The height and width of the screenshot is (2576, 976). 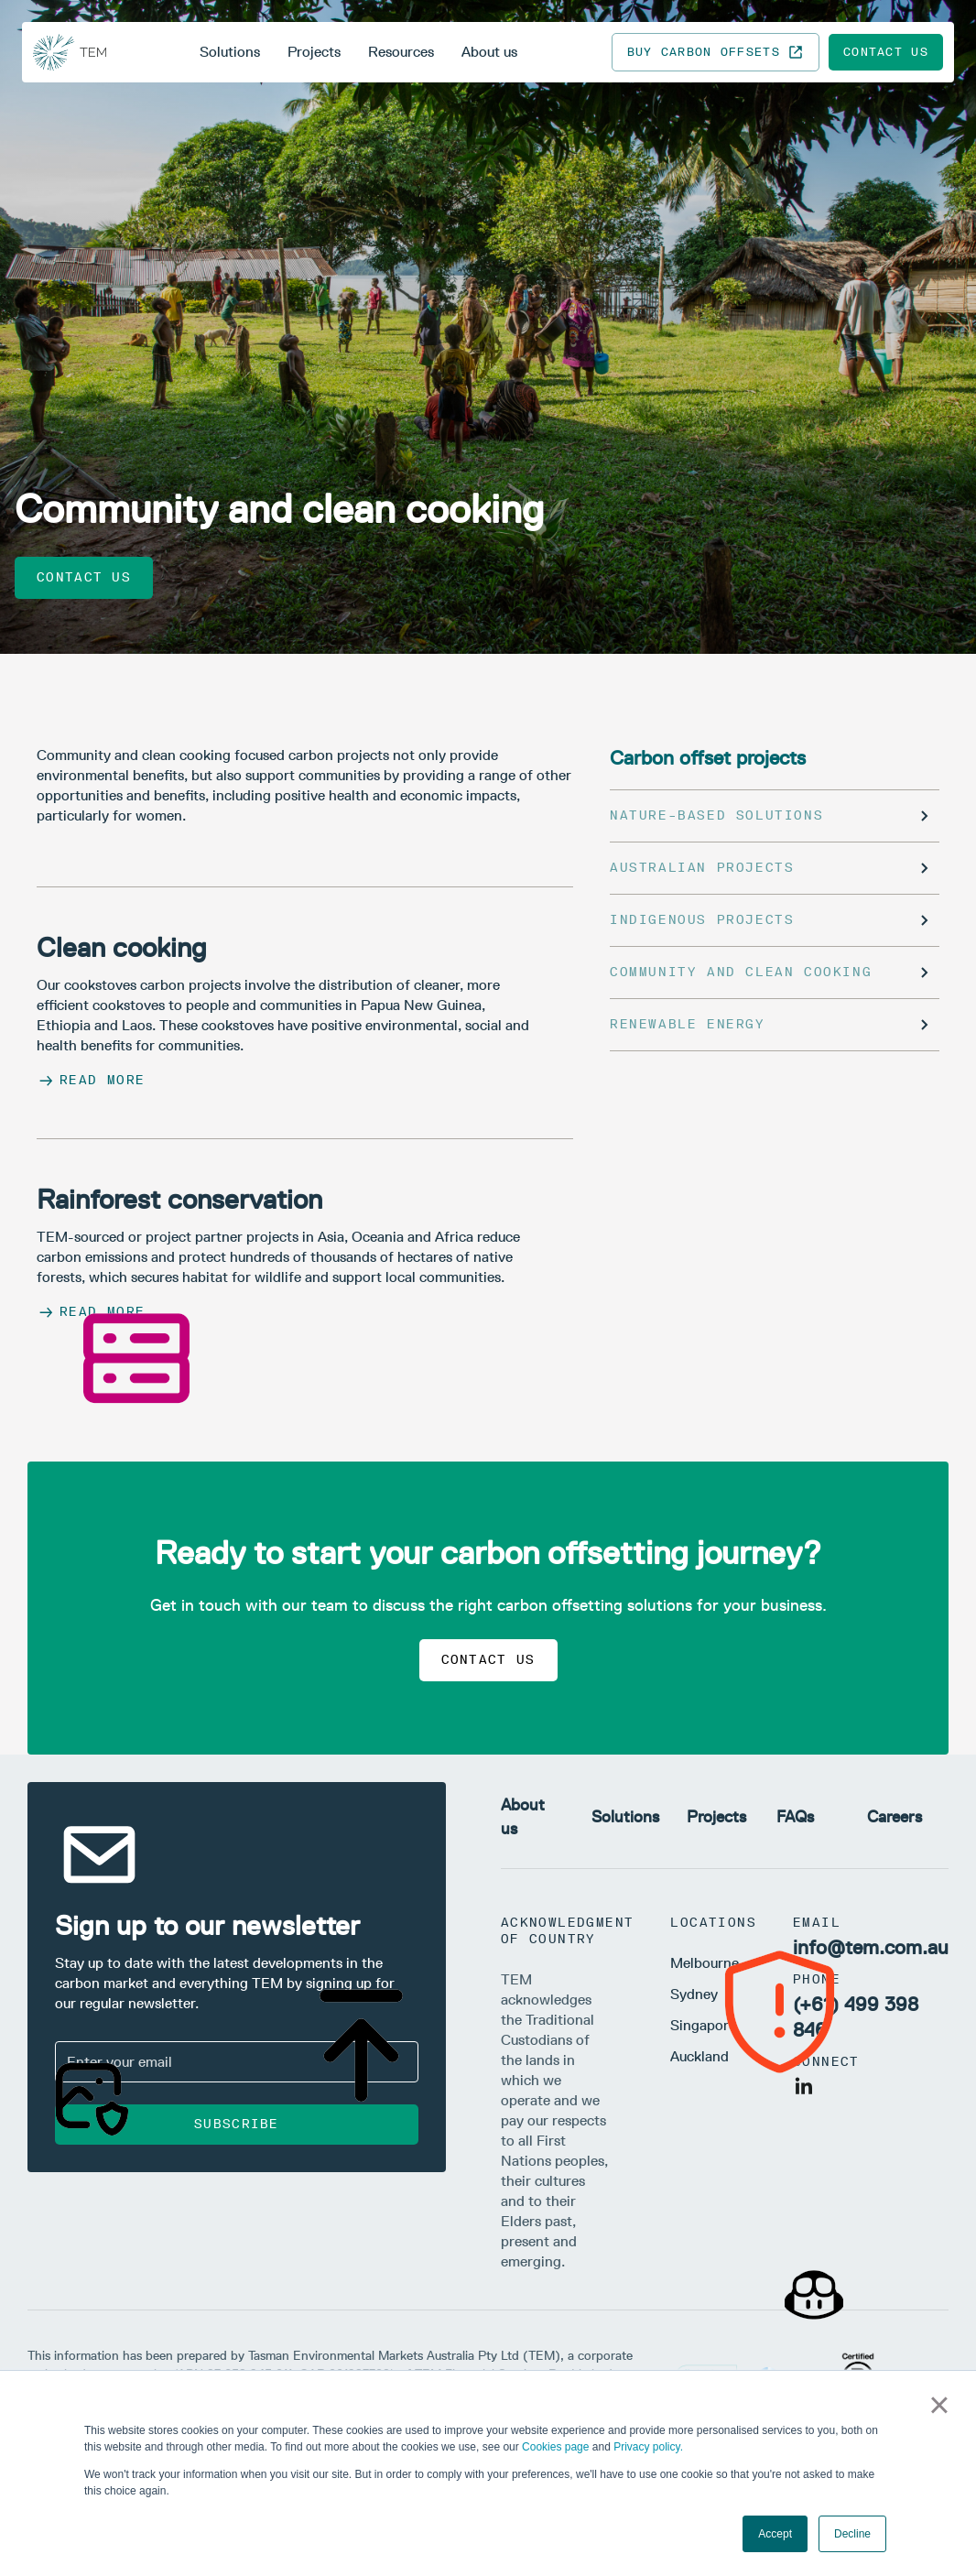 I want to click on move item to top of list, so click(x=361, y=2043).